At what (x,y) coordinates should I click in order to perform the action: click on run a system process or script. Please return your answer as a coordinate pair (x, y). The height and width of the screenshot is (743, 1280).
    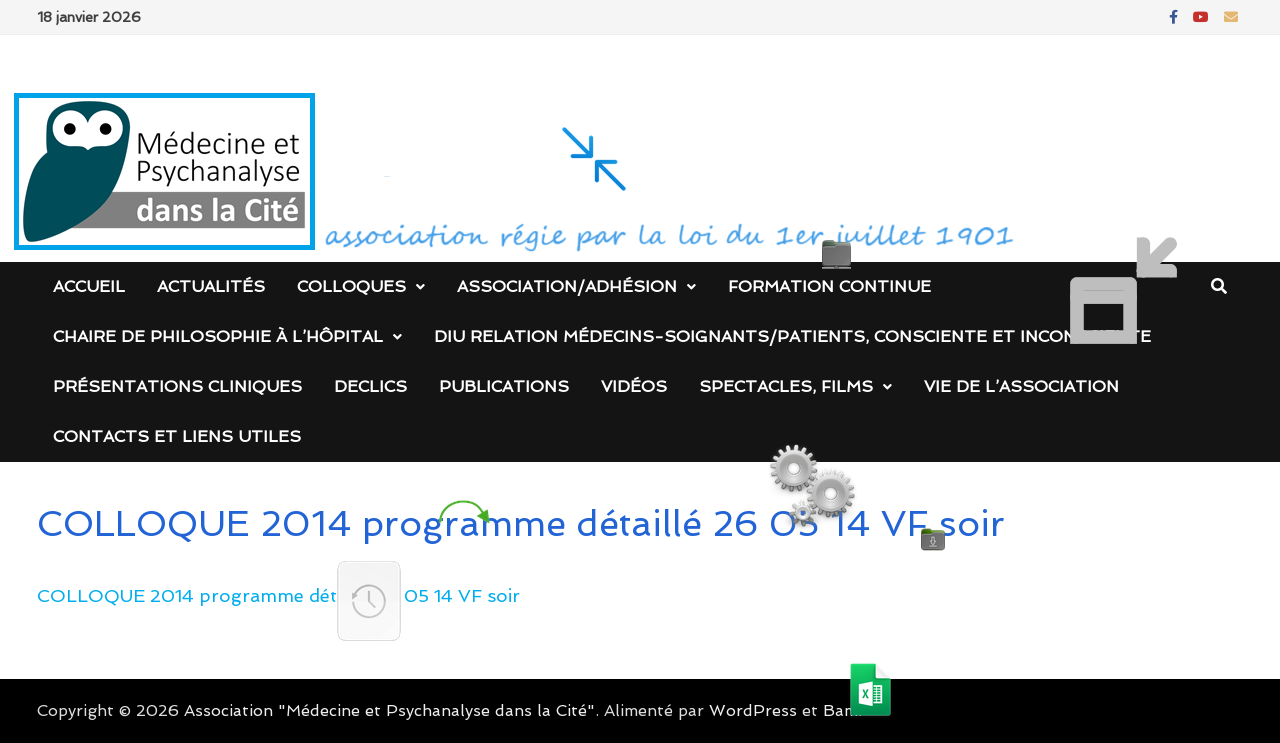
    Looking at the image, I should click on (813, 488).